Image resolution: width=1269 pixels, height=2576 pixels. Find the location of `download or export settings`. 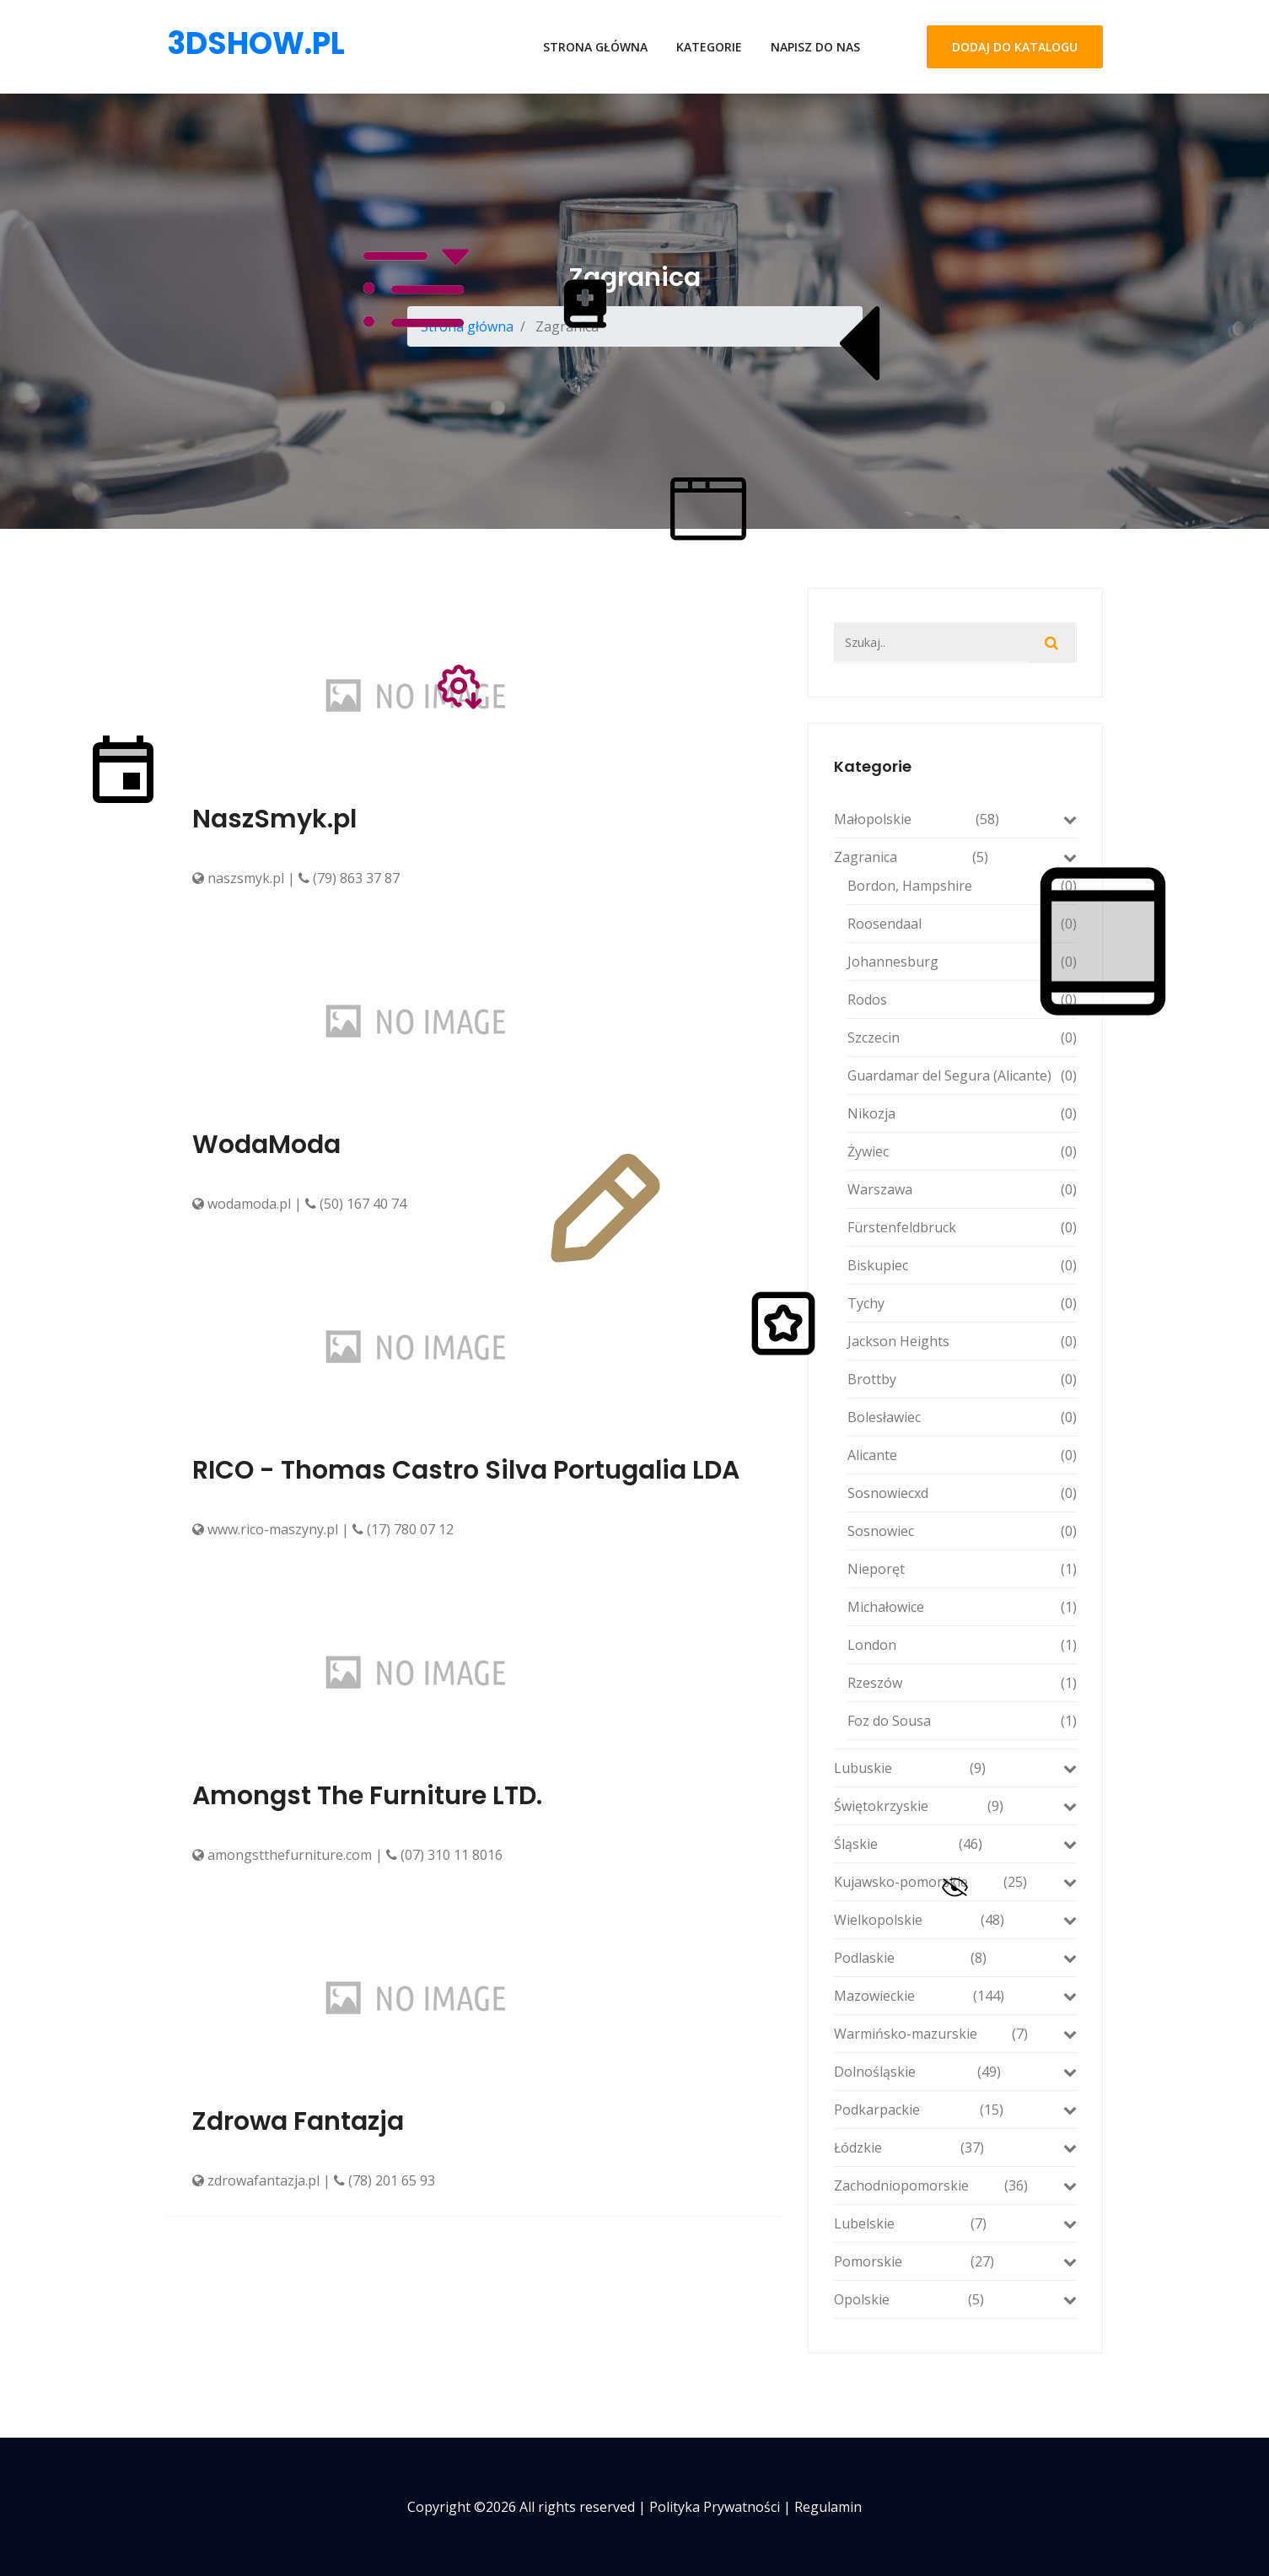

download or export settings is located at coordinates (459, 686).